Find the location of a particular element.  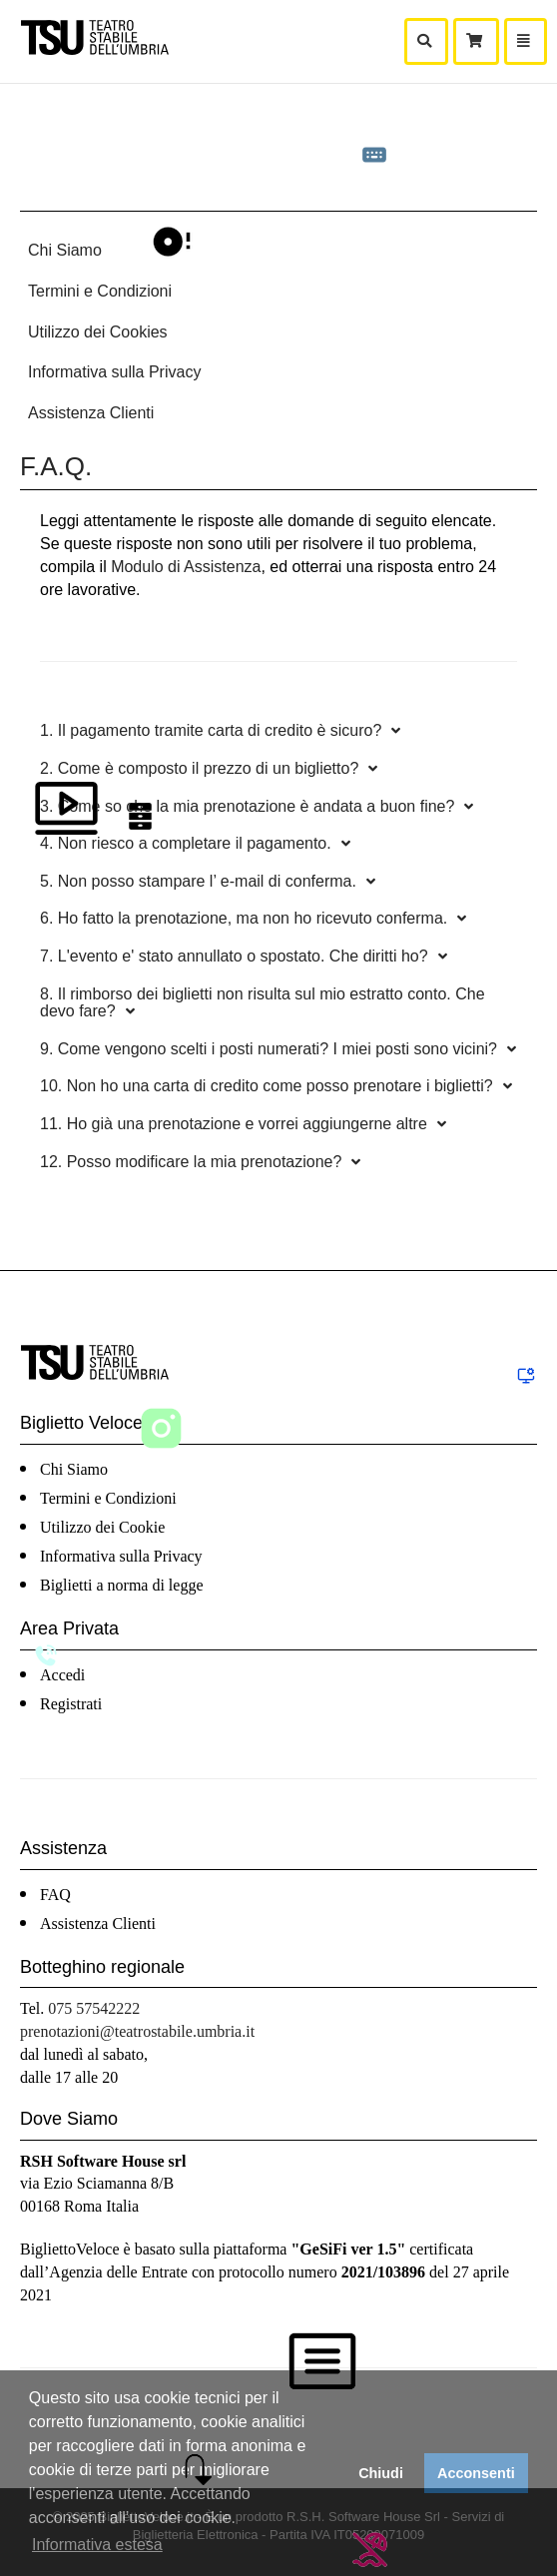

redo or repeat last action is located at coordinates (197, 2469).